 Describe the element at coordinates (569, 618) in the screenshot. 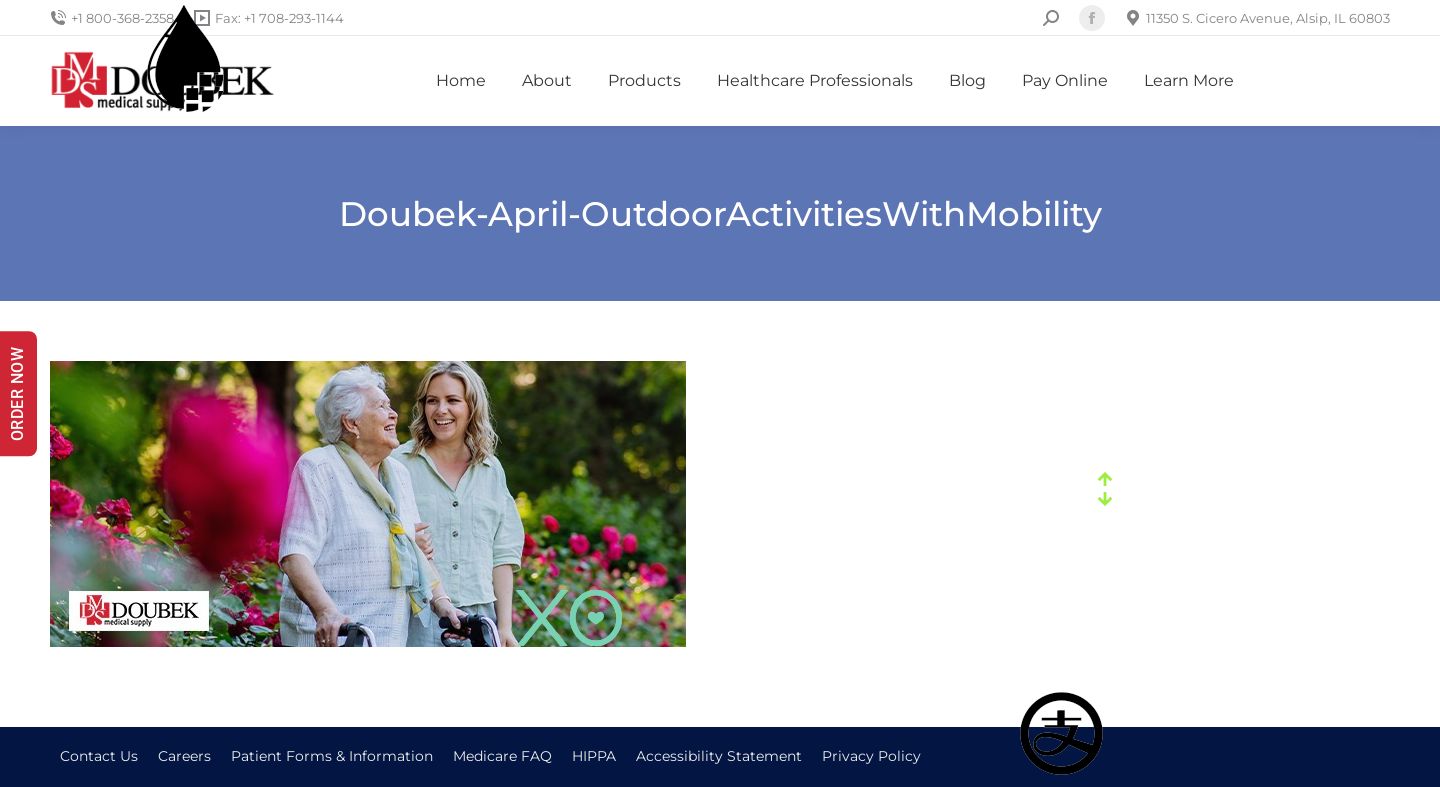

I see `xo brand logo` at that location.